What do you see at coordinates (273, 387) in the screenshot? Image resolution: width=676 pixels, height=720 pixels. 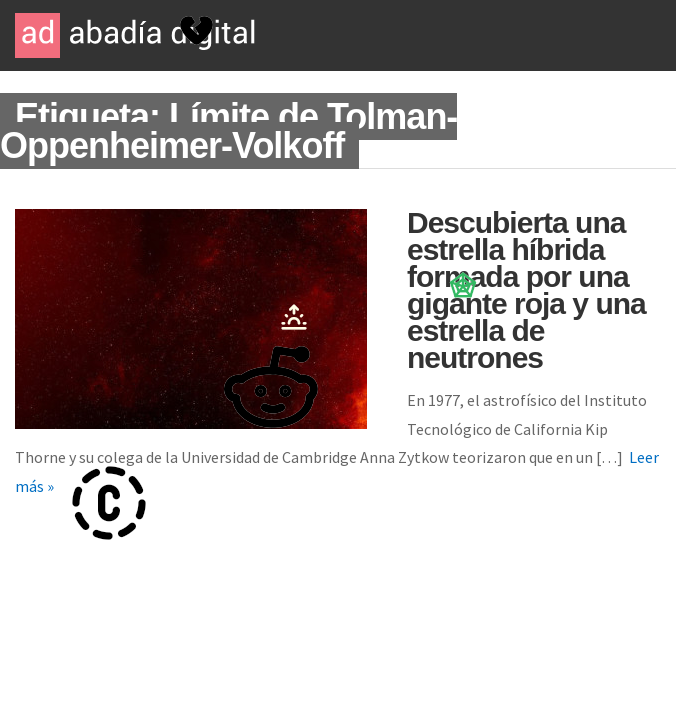 I see `open reddit` at bounding box center [273, 387].